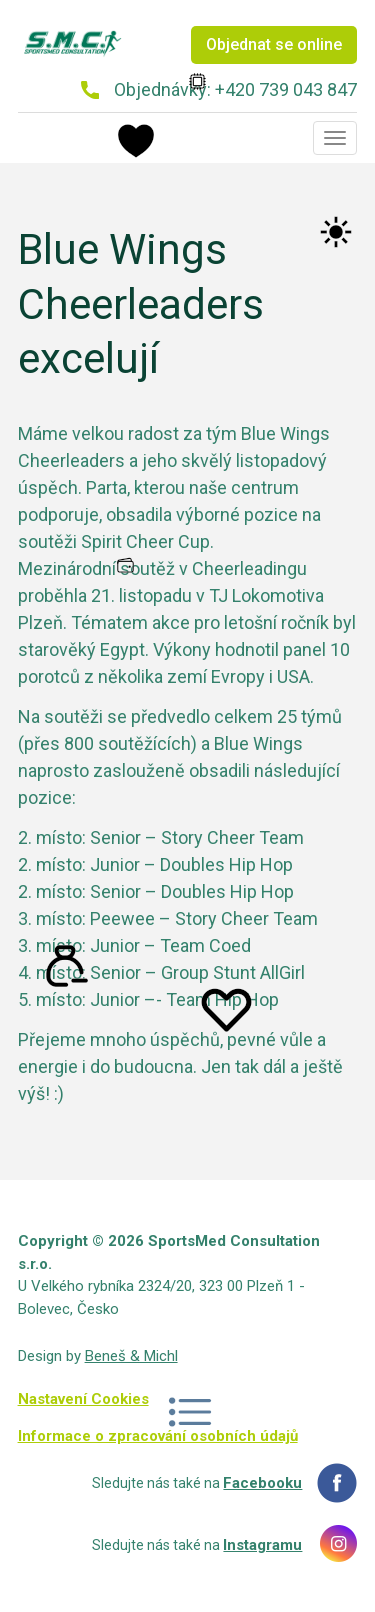 This screenshot has height=1612, width=375. Describe the element at coordinates (190, 1412) in the screenshot. I see `view list of items` at that location.